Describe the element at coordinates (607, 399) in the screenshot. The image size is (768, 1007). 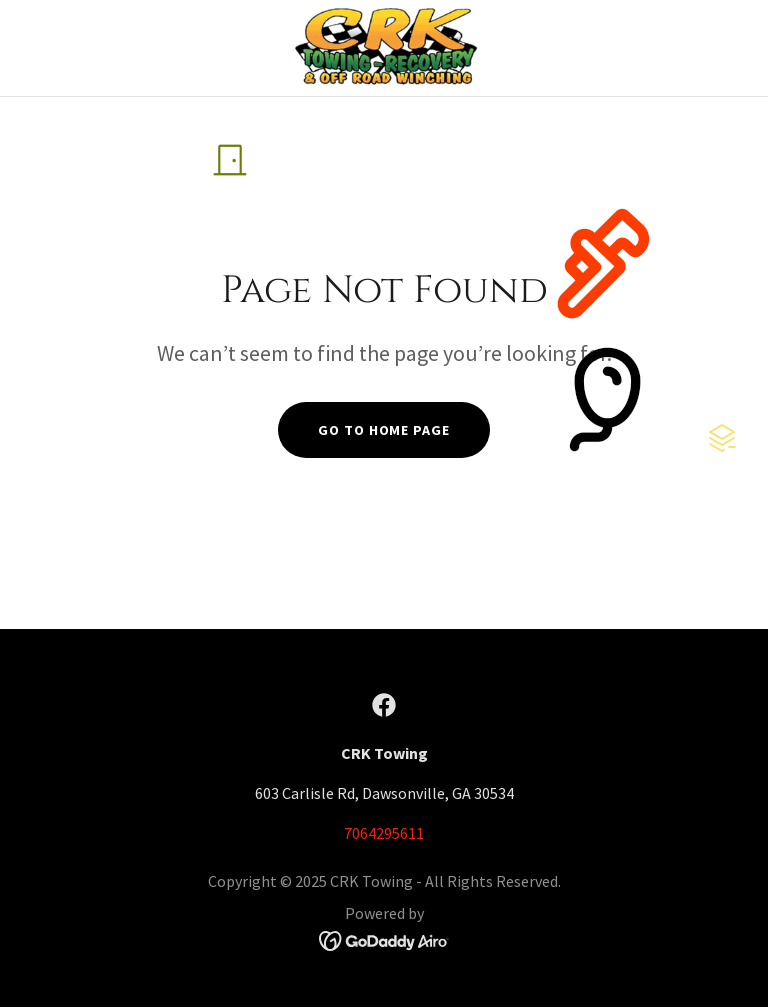
I see `indicates a celebration or birthday event` at that location.